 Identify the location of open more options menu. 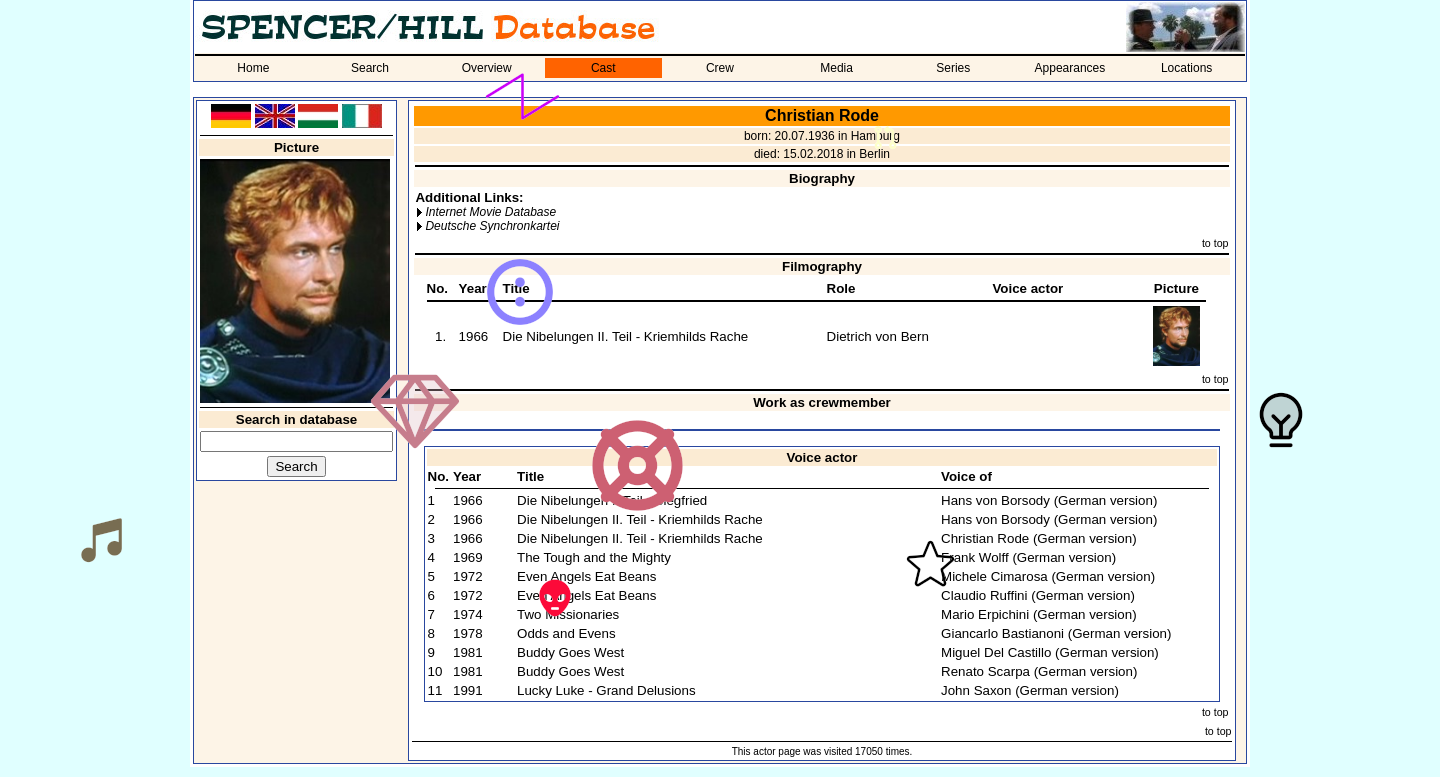
(520, 292).